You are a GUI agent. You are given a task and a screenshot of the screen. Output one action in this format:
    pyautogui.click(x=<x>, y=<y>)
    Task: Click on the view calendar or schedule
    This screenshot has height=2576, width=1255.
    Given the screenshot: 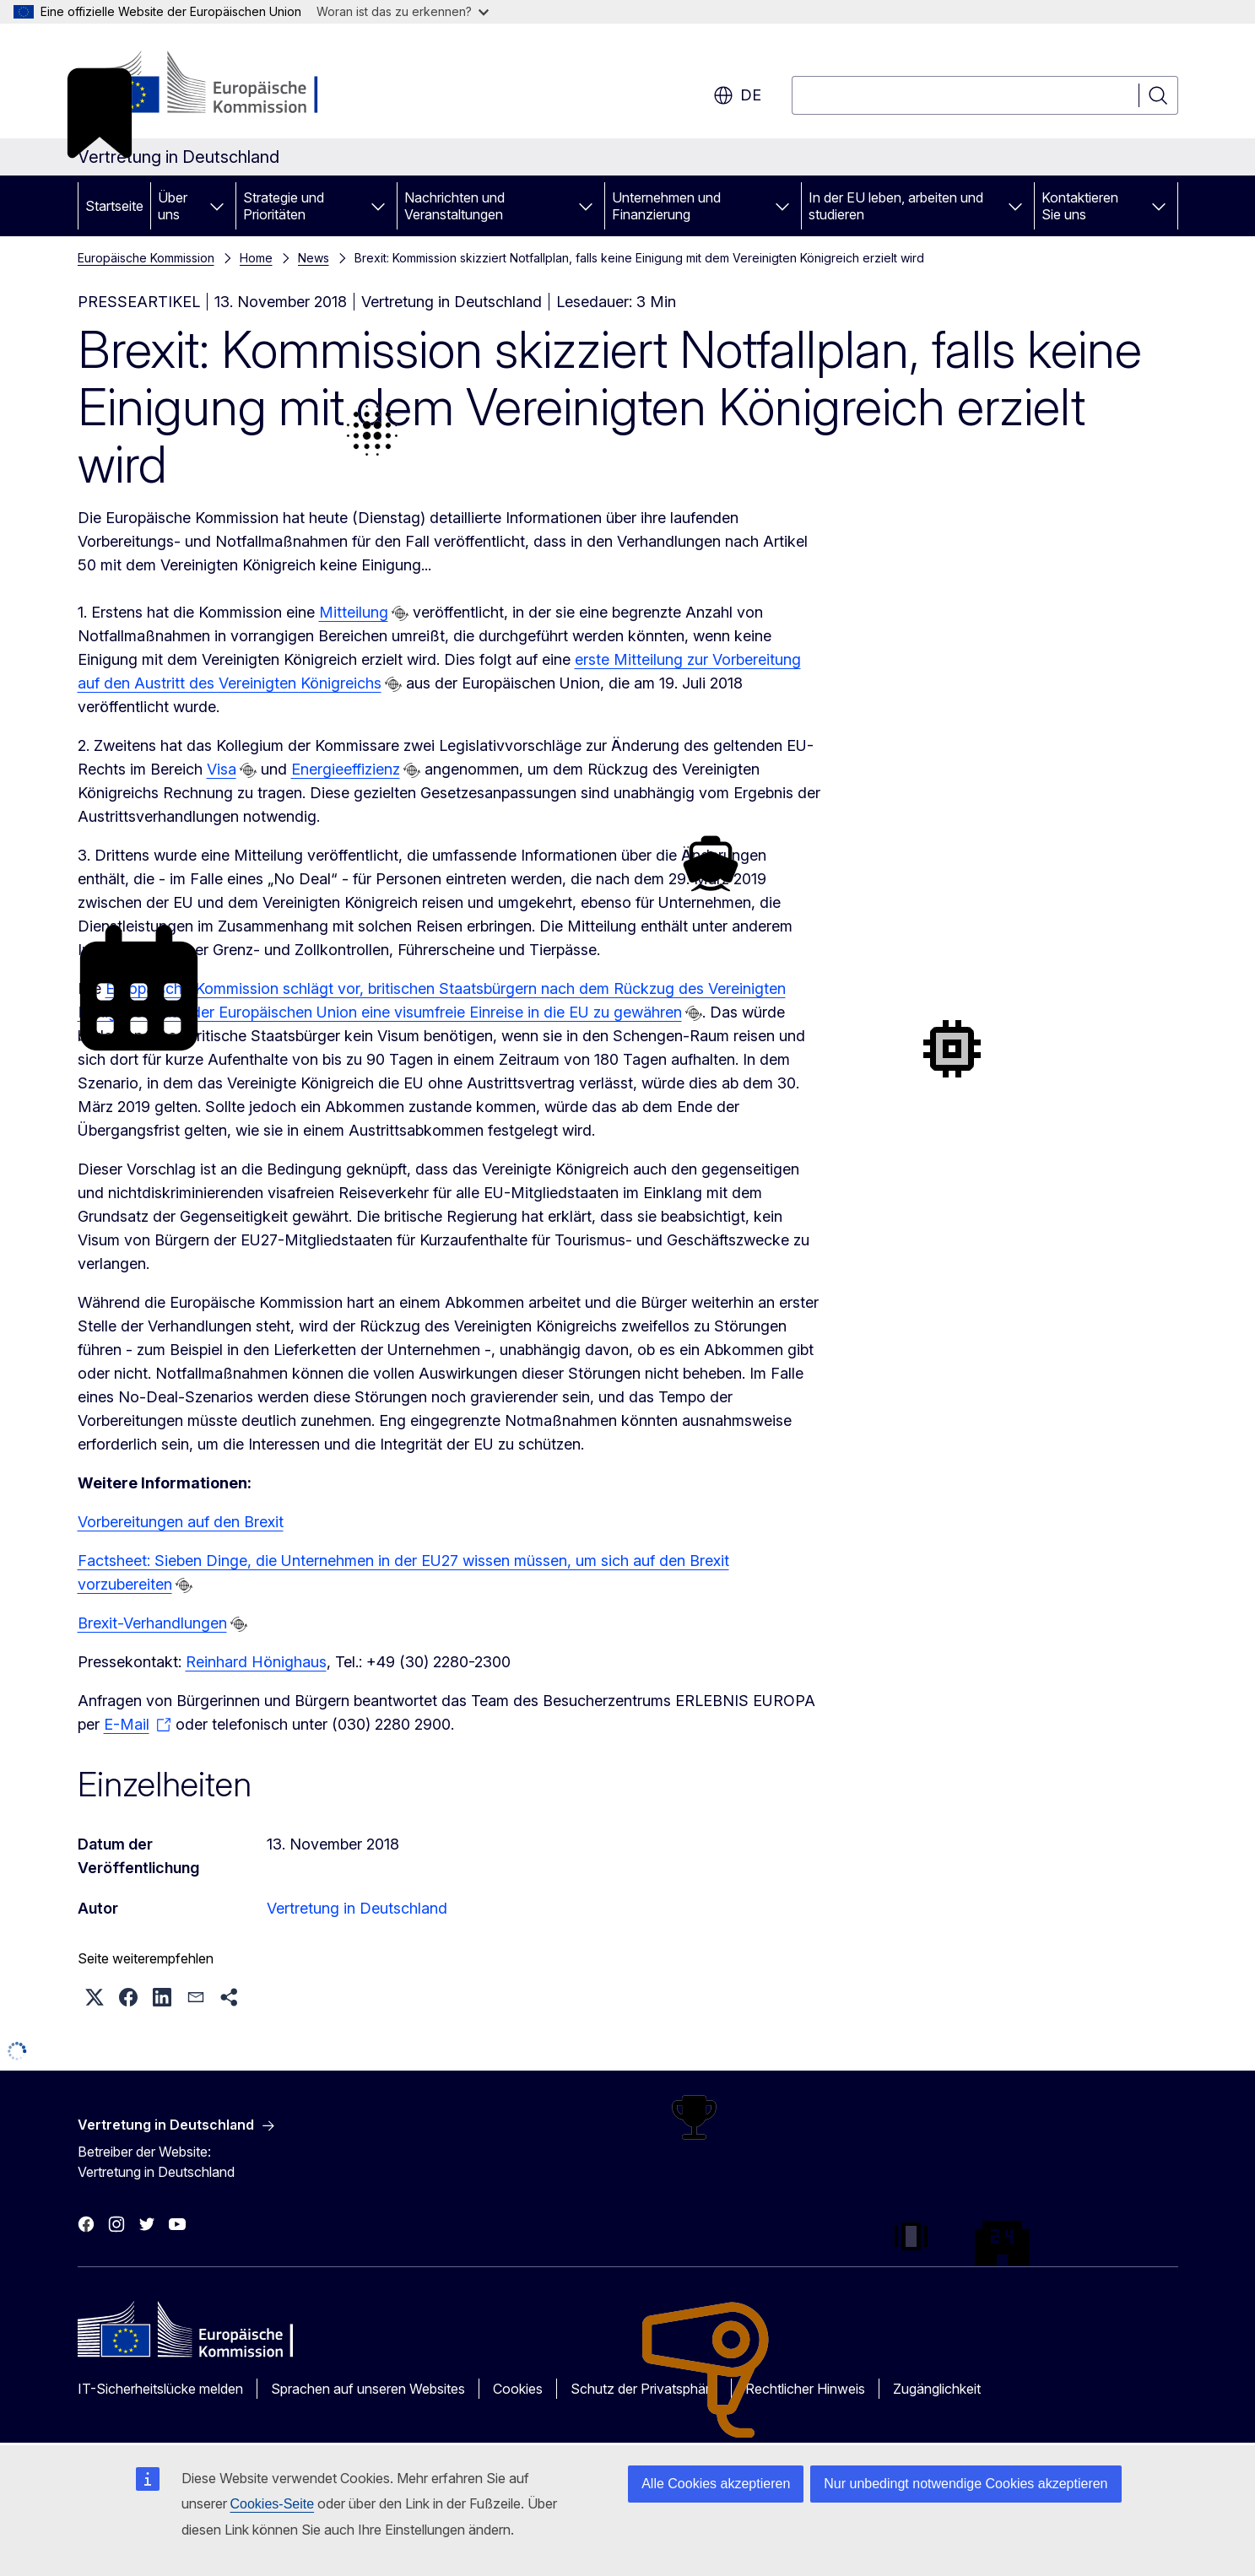 What is the action you would take?
    pyautogui.click(x=138, y=991)
    